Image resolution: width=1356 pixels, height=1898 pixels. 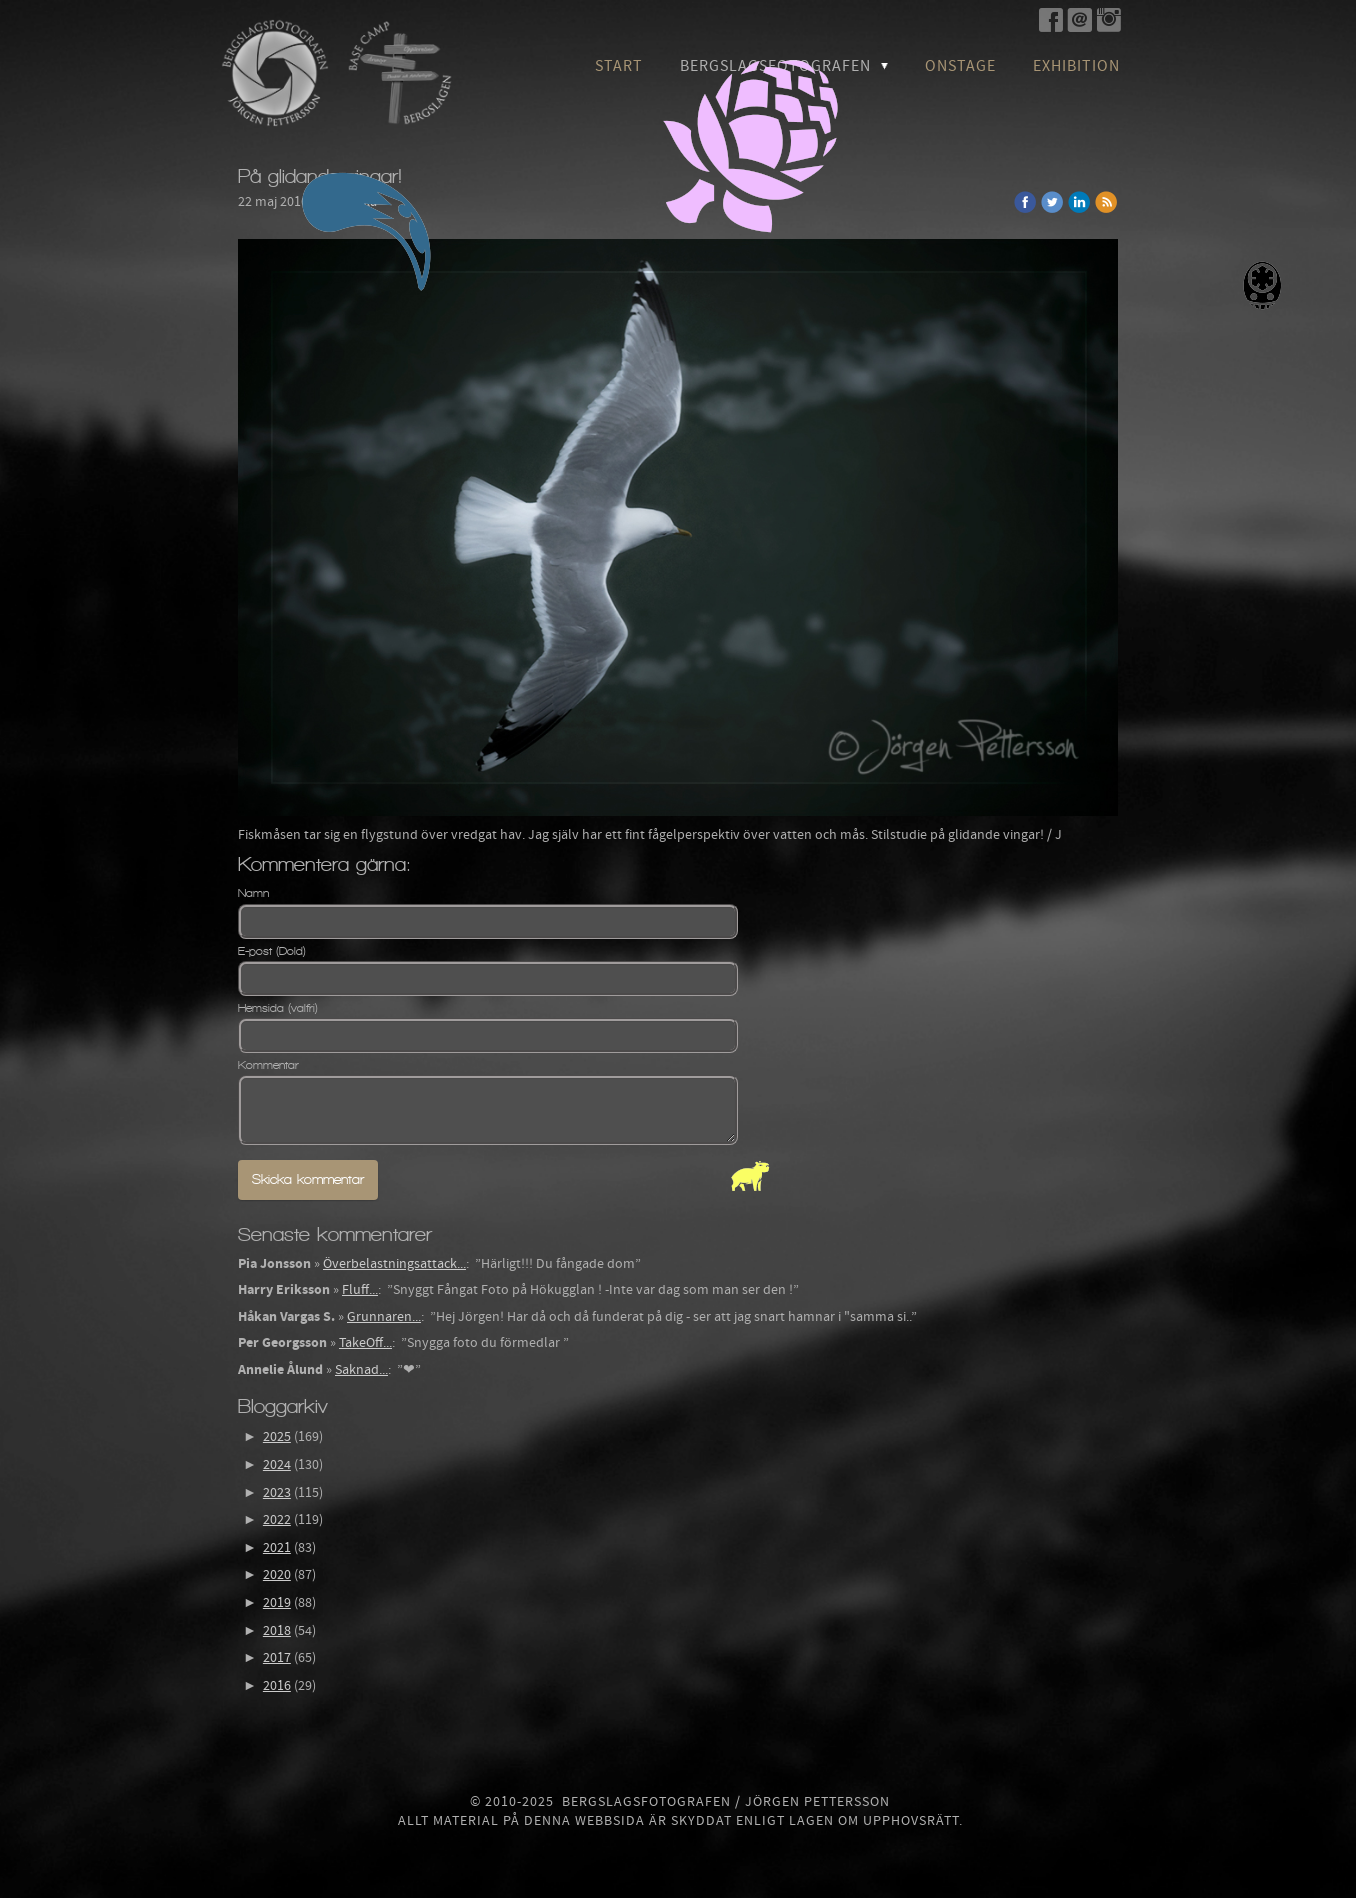 What do you see at coordinates (366, 234) in the screenshot?
I see `activate claw attack ability` at bounding box center [366, 234].